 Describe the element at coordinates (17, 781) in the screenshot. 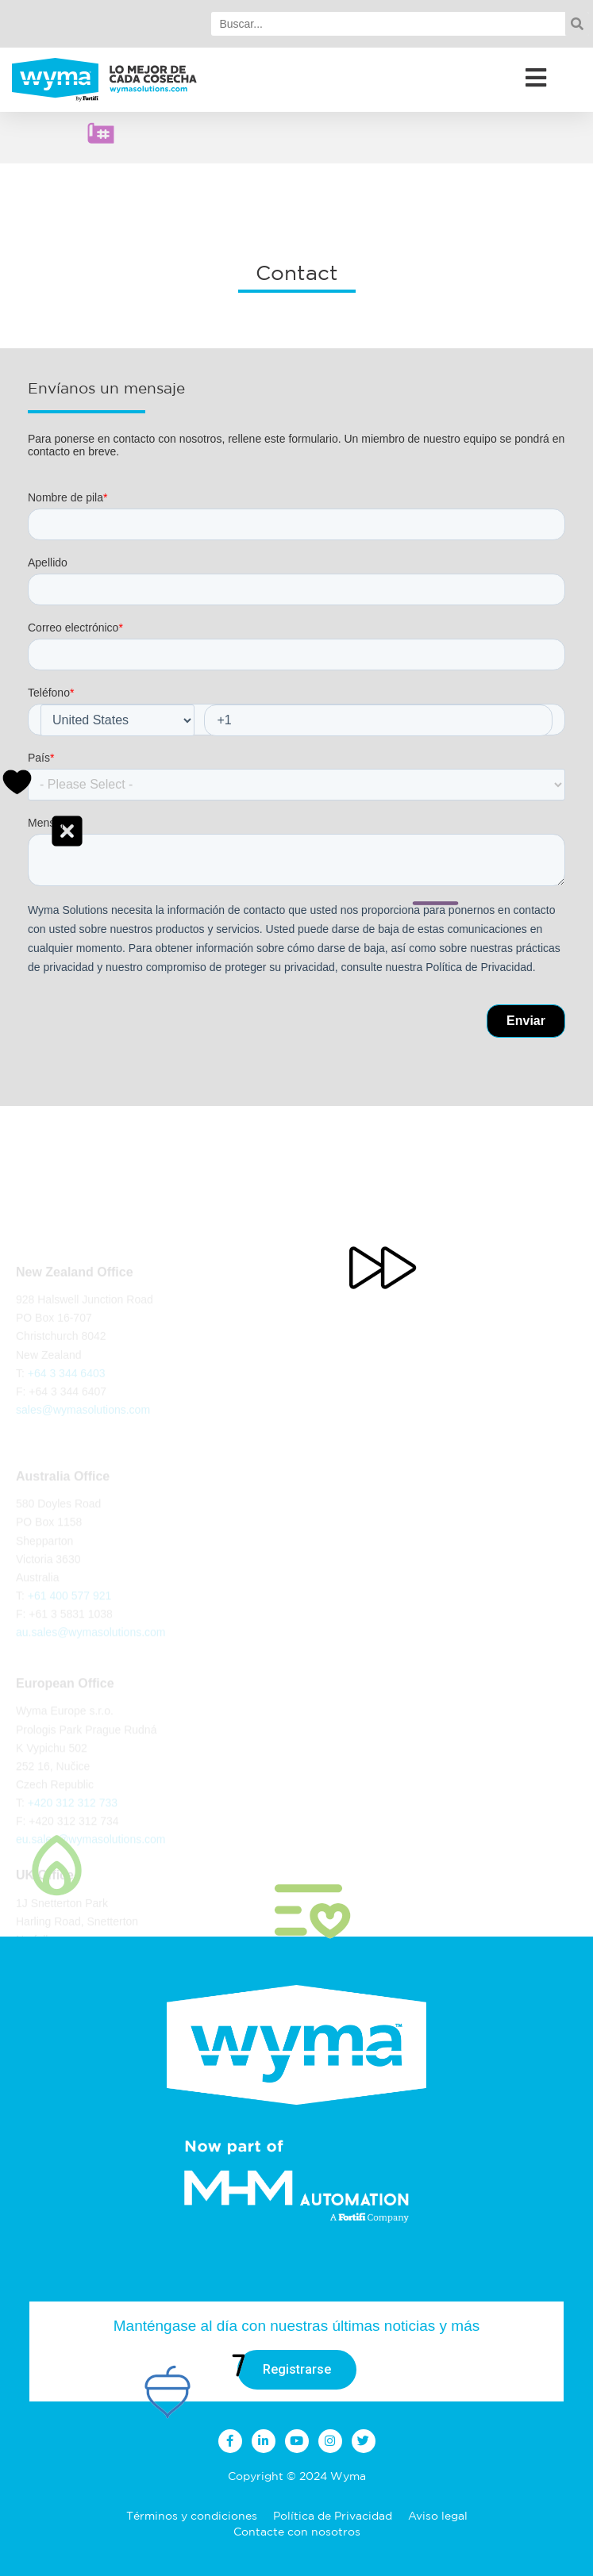

I see `add to favorites` at that location.